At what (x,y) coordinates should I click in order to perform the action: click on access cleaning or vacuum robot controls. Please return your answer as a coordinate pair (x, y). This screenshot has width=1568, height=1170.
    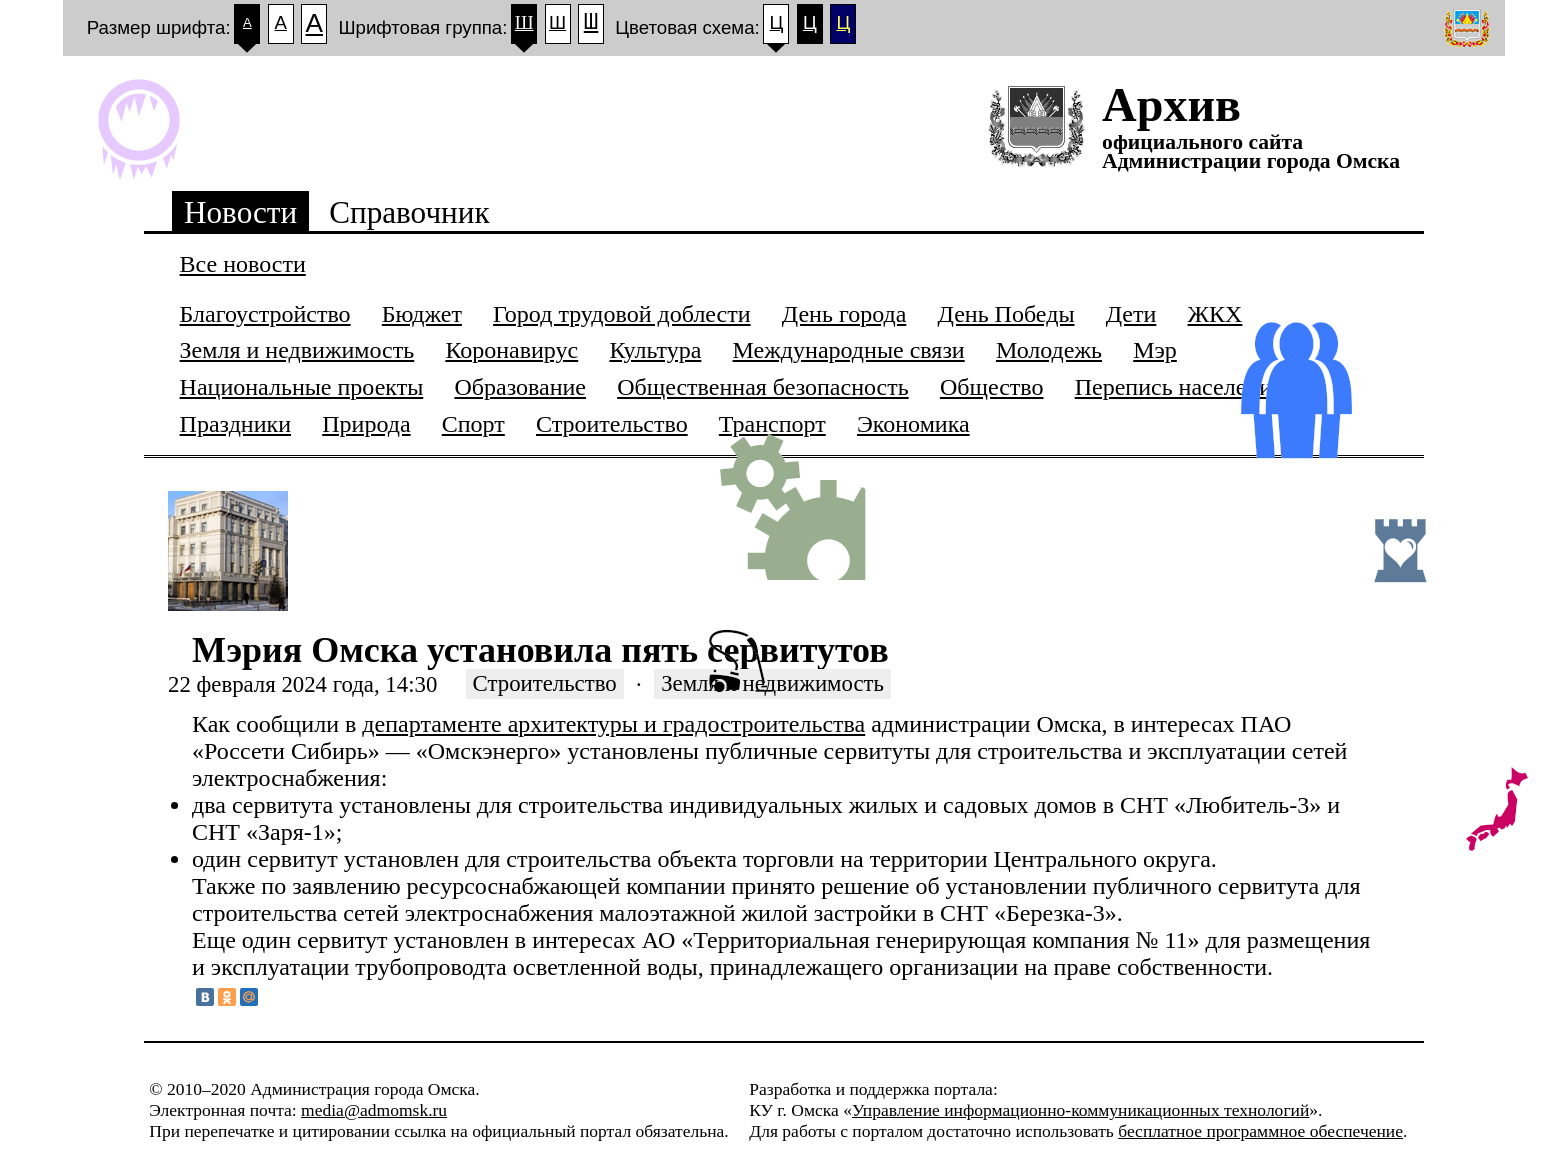
    Looking at the image, I should click on (741, 661).